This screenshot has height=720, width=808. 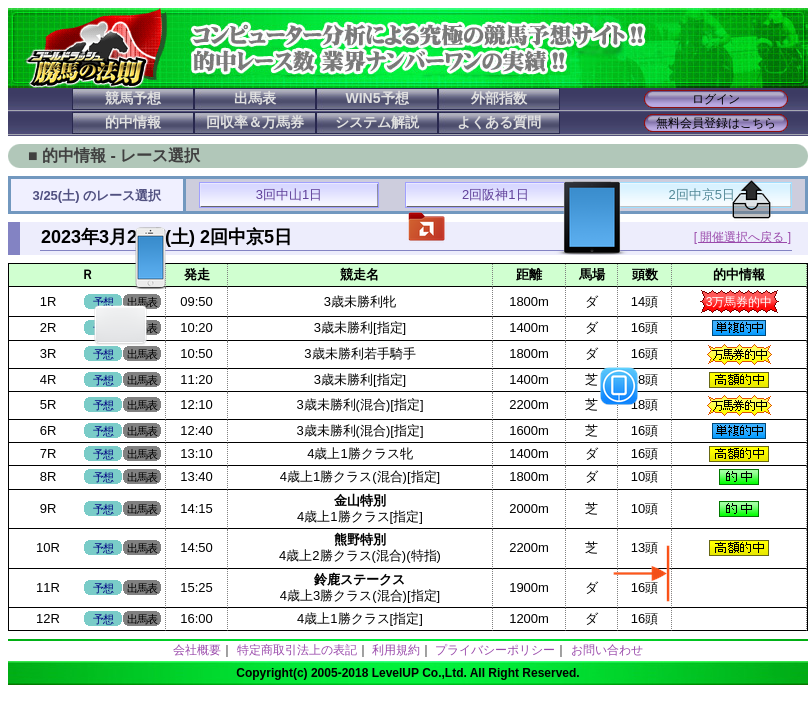 What do you see at coordinates (641, 573) in the screenshot?
I see `go to the last item or page` at bounding box center [641, 573].